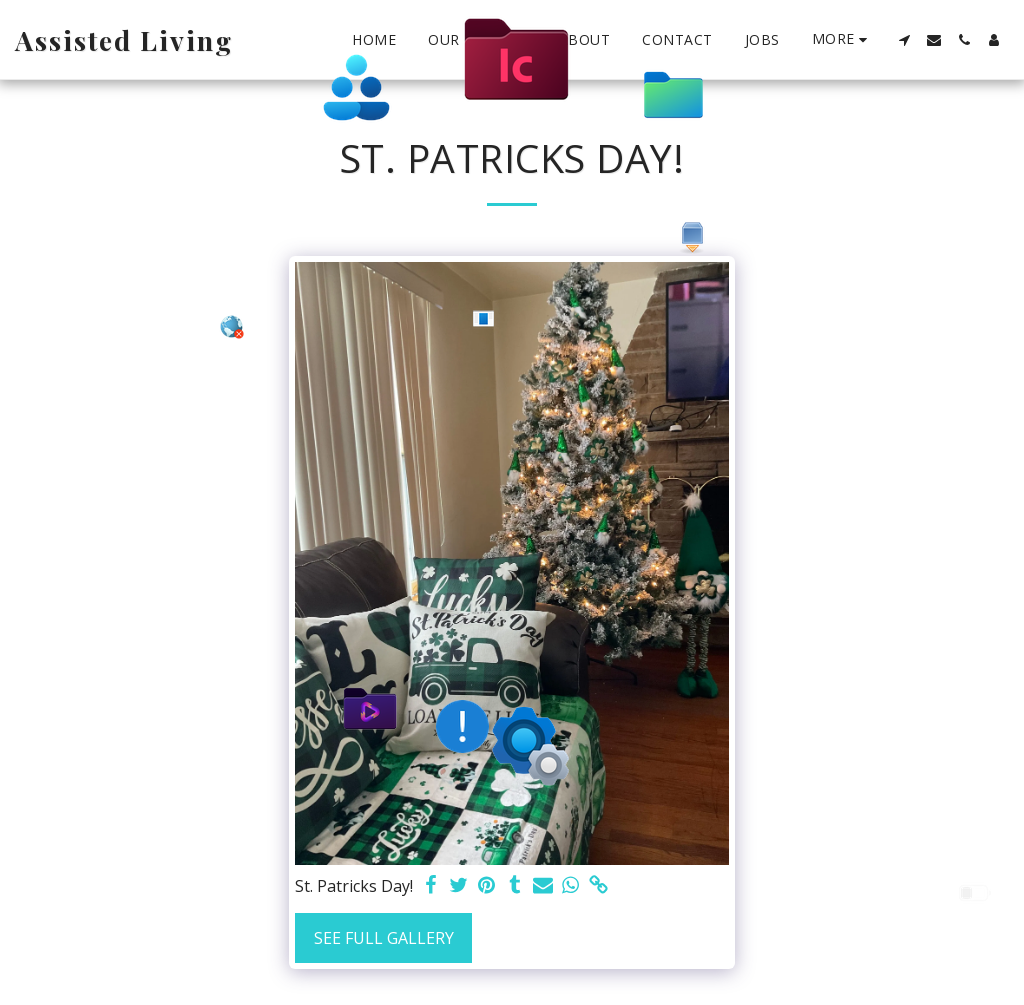  Describe the element at coordinates (370, 710) in the screenshot. I see `open wondershare vidair video files folder` at that location.